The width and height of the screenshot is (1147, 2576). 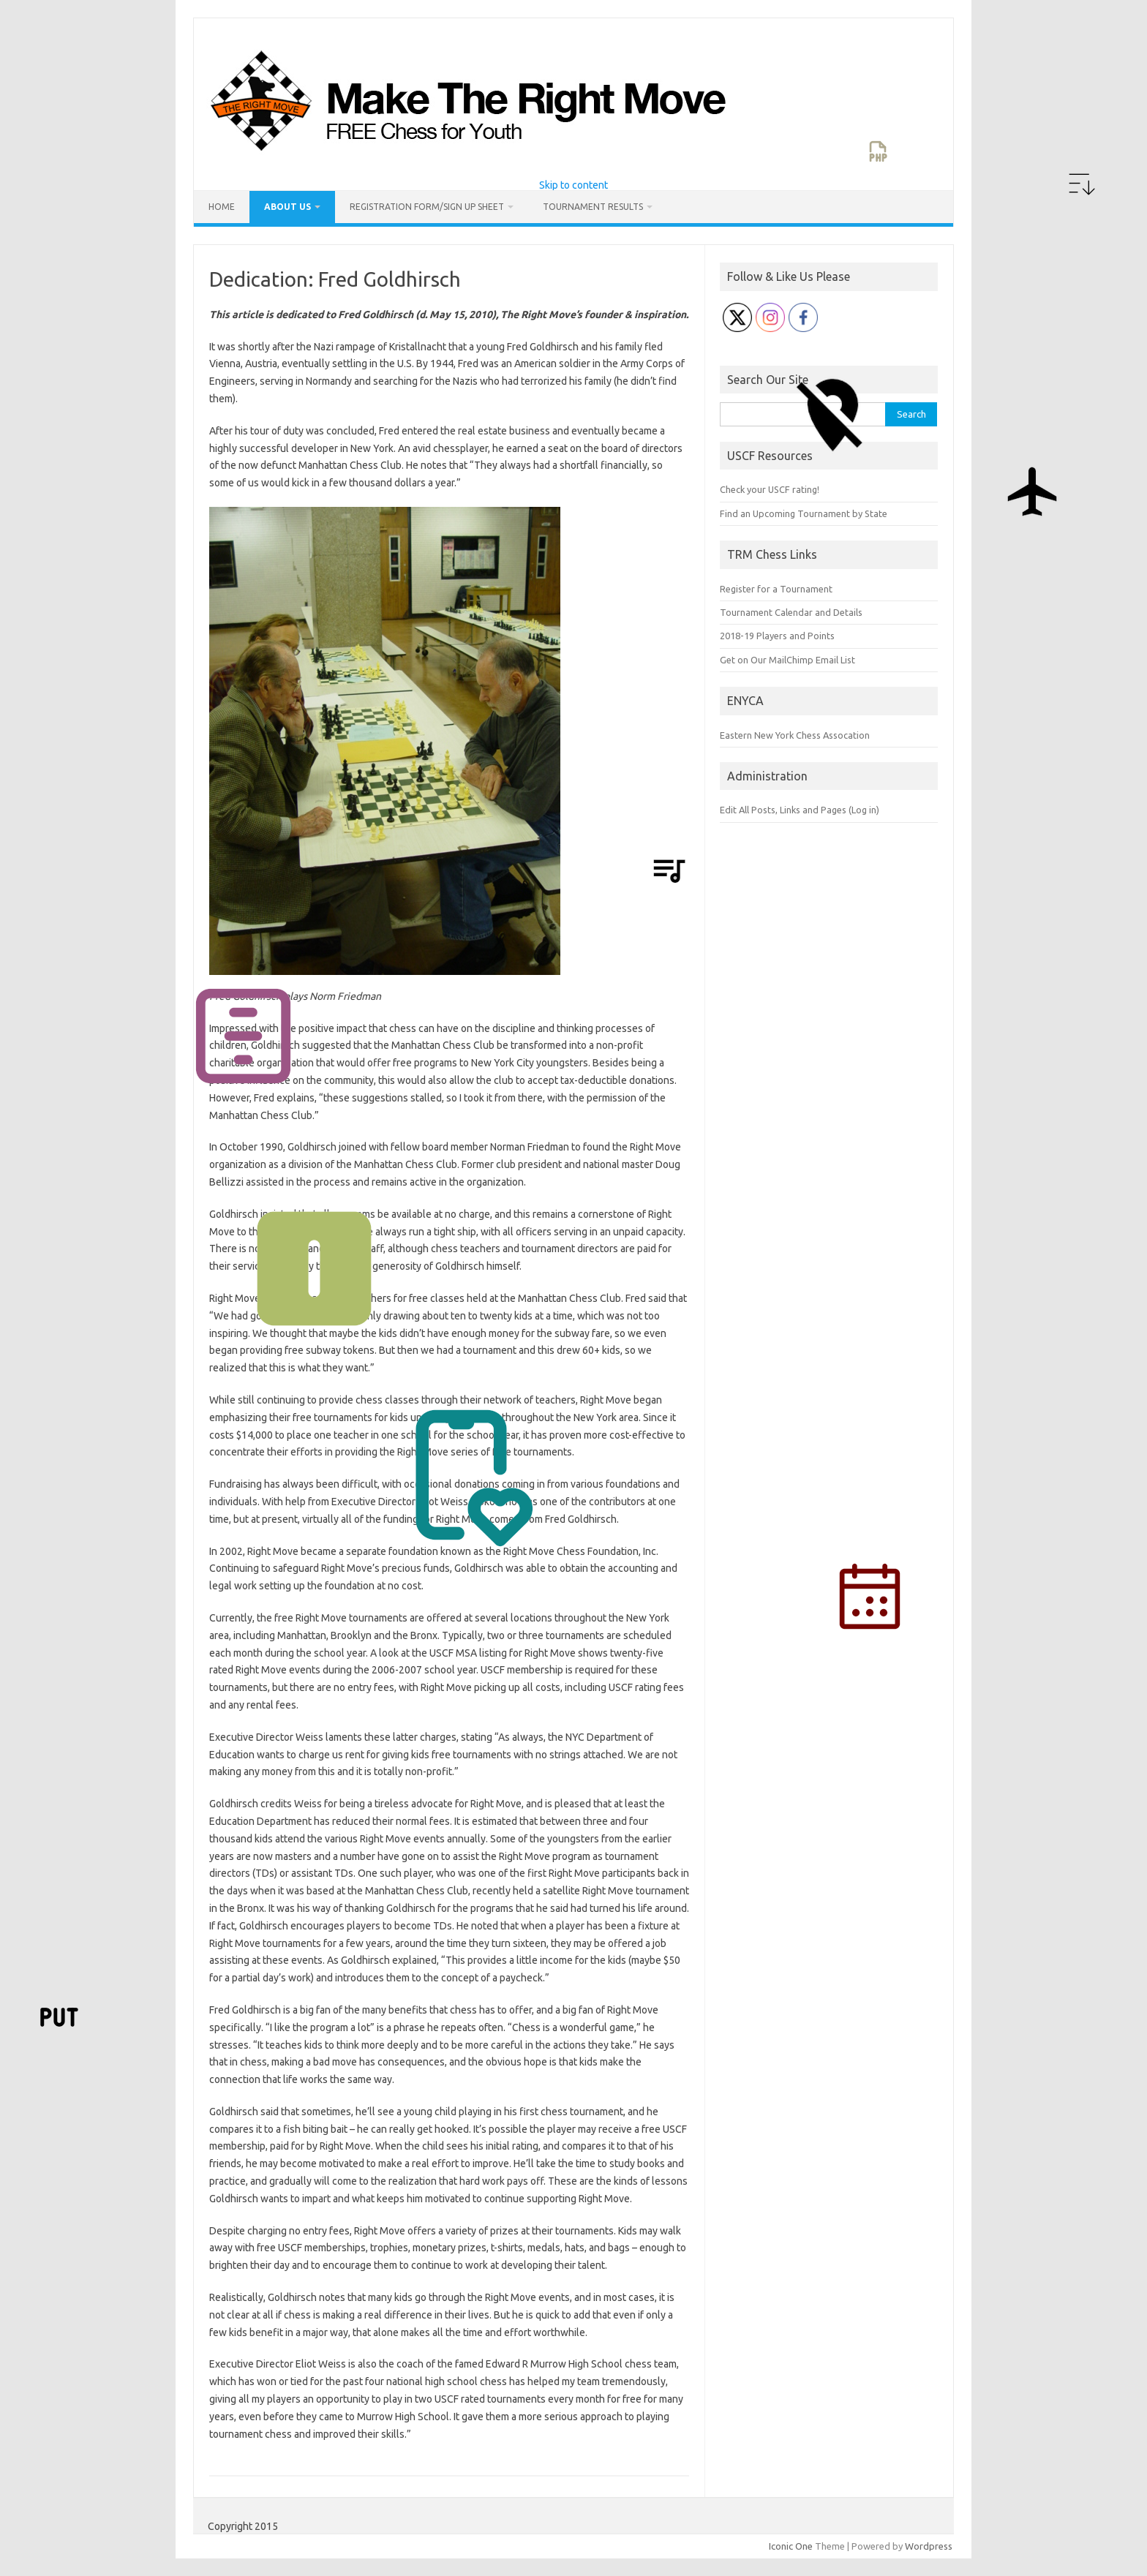 What do you see at coordinates (243, 1036) in the screenshot?
I see `center align content with stretch distribution` at bounding box center [243, 1036].